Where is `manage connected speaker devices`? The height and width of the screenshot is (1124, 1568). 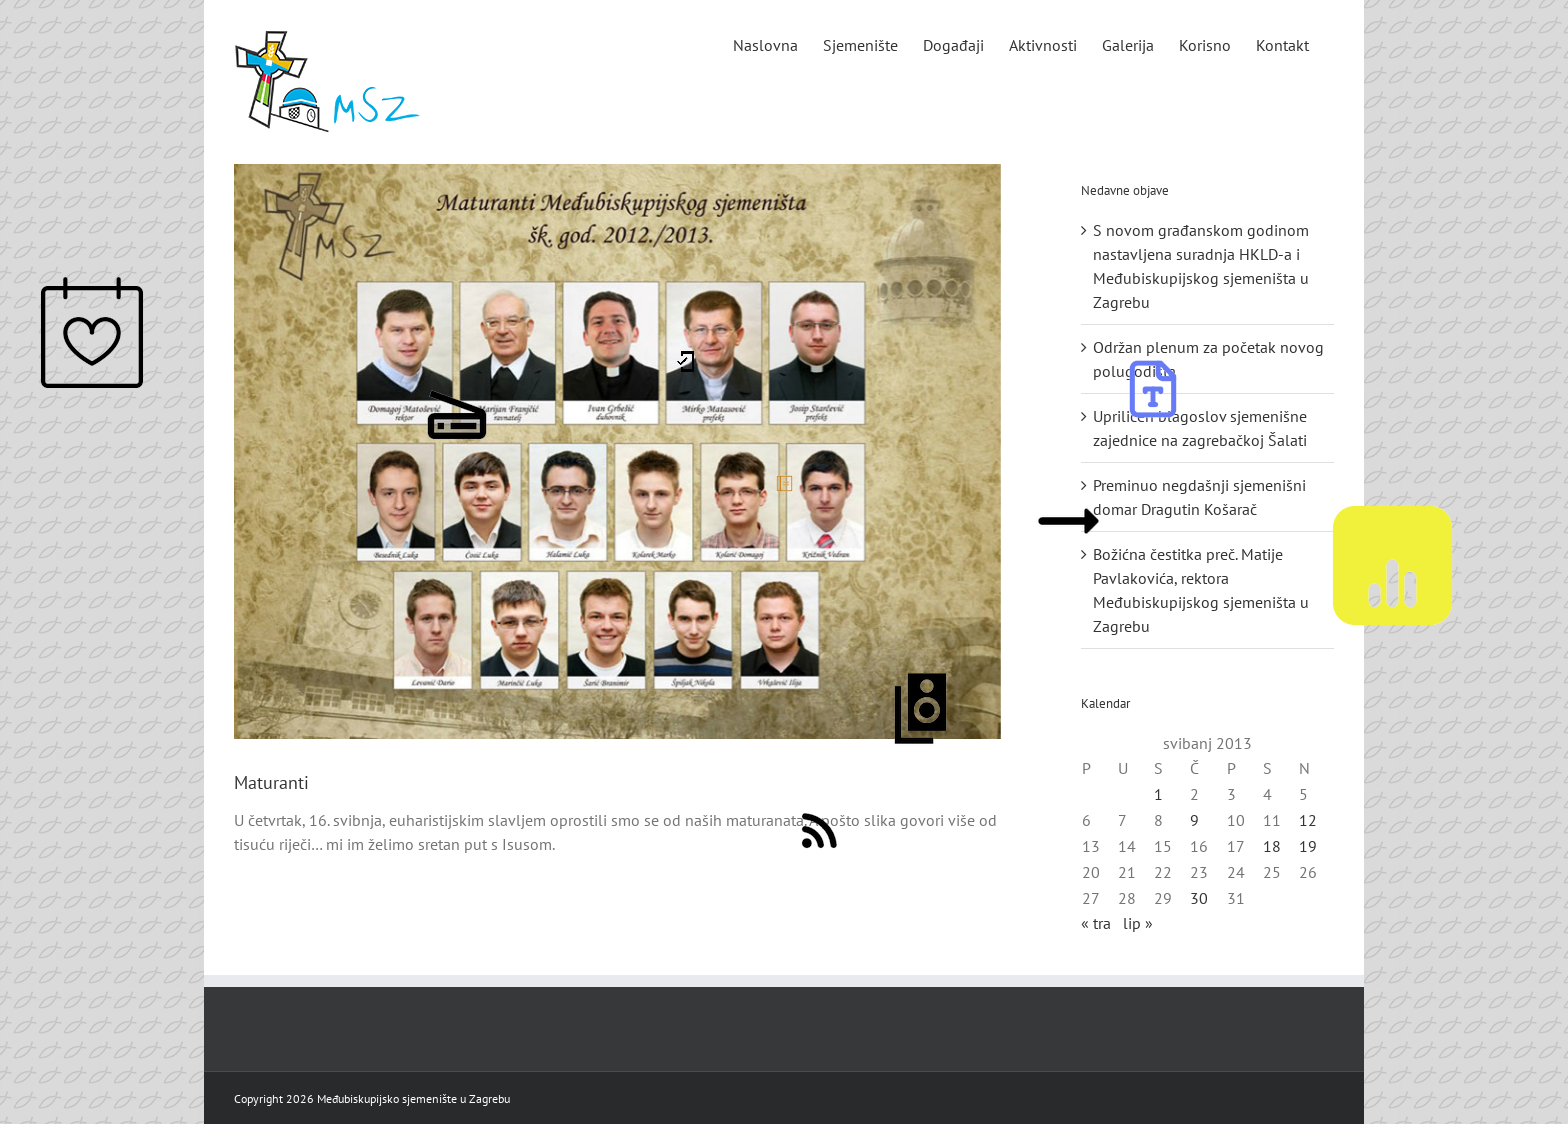
manage connected speaker devices is located at coordinates (920, 708).